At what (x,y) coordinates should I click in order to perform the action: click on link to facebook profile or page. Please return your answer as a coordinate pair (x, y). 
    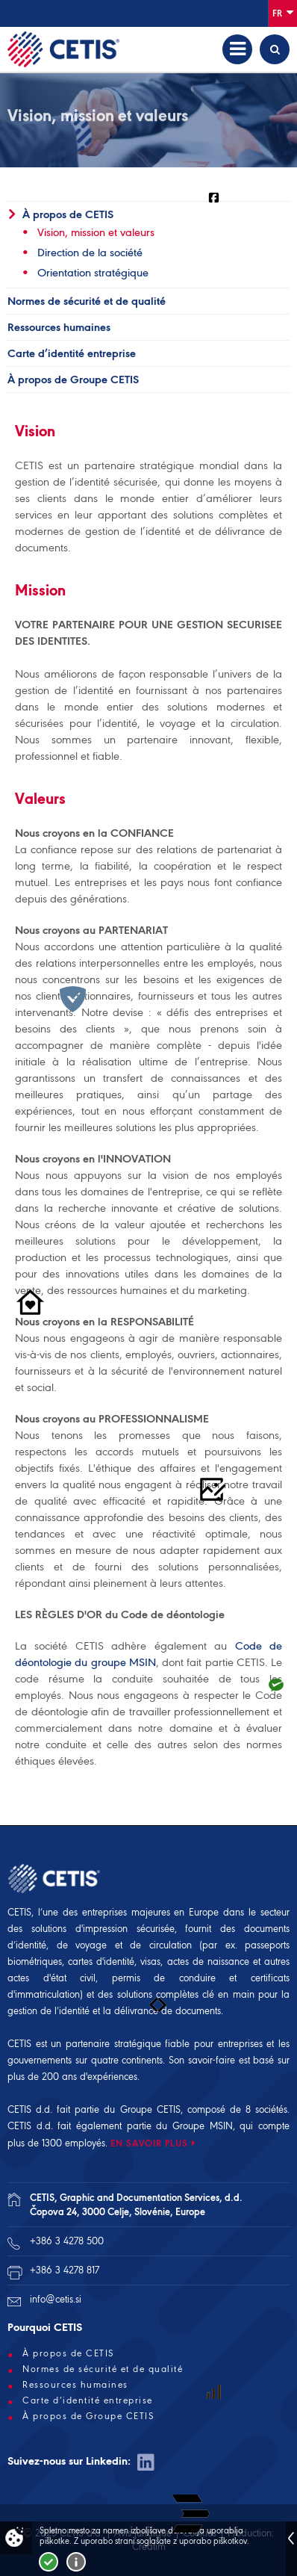
    Looking at the image, I should click on (213, 197).